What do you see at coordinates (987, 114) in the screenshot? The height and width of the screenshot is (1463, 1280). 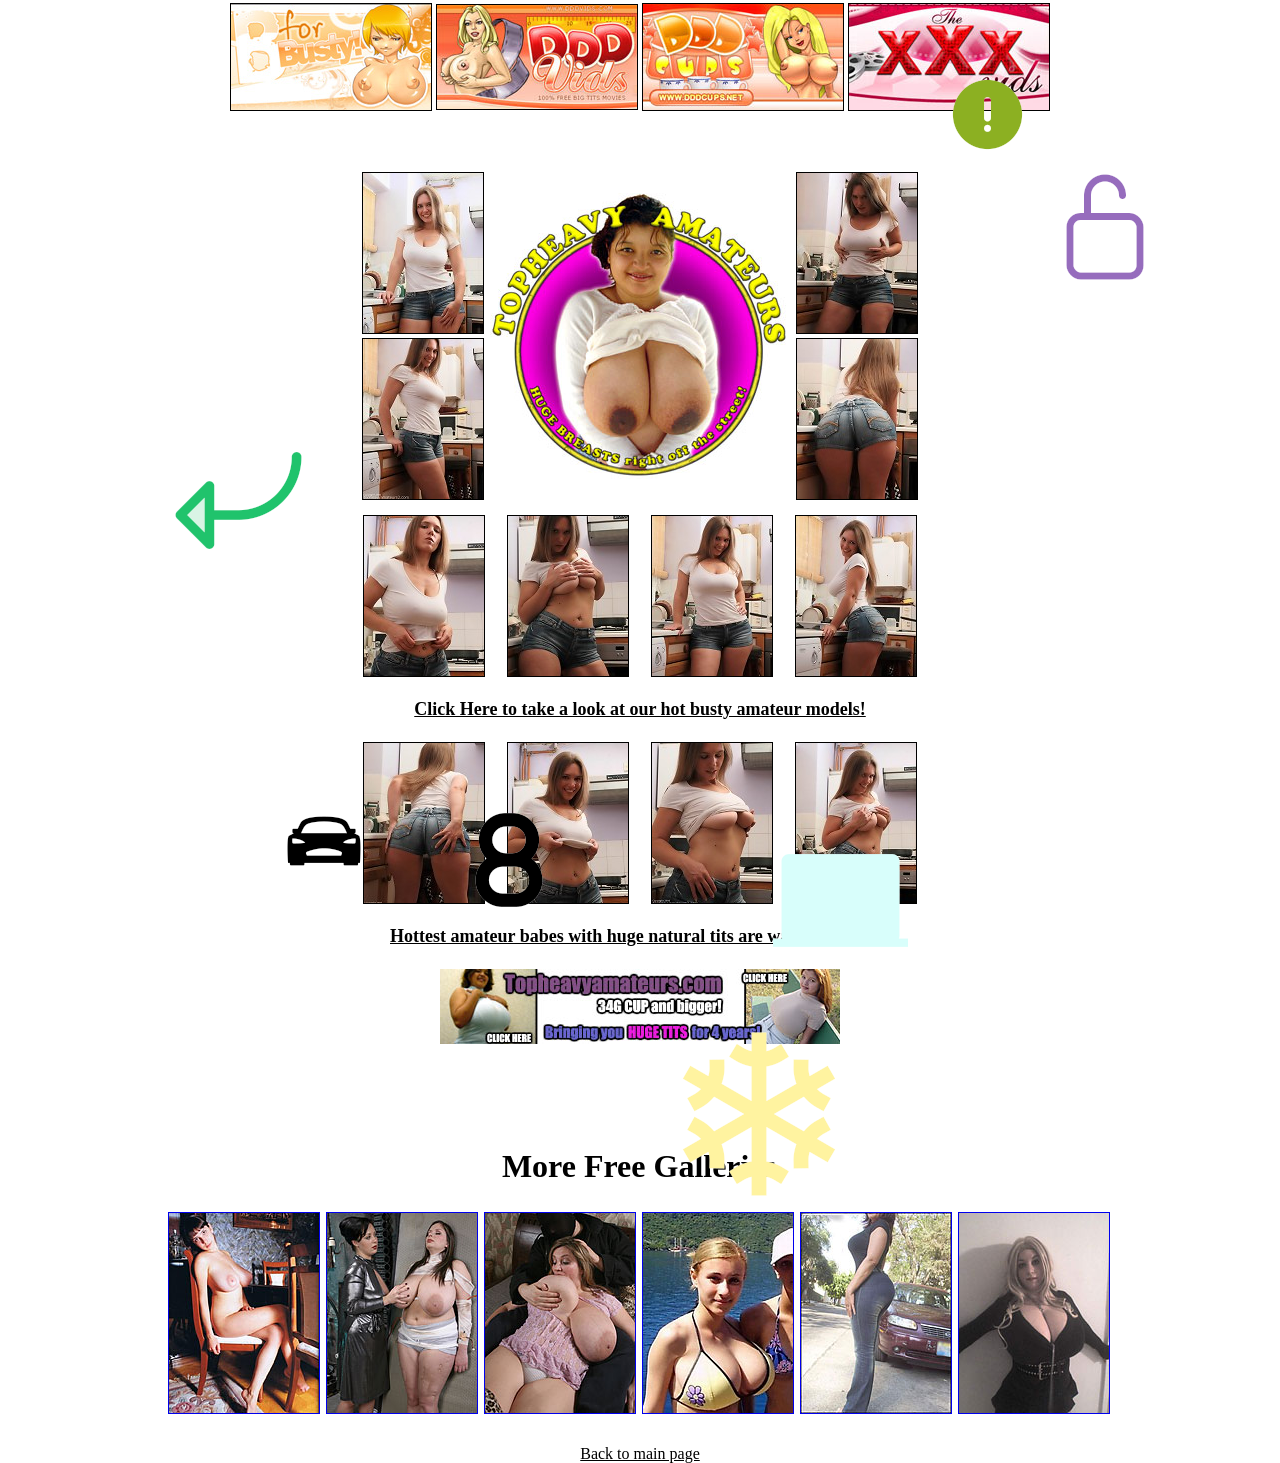 I see `indicates an error or warning state` at bounding box center [987, 114].